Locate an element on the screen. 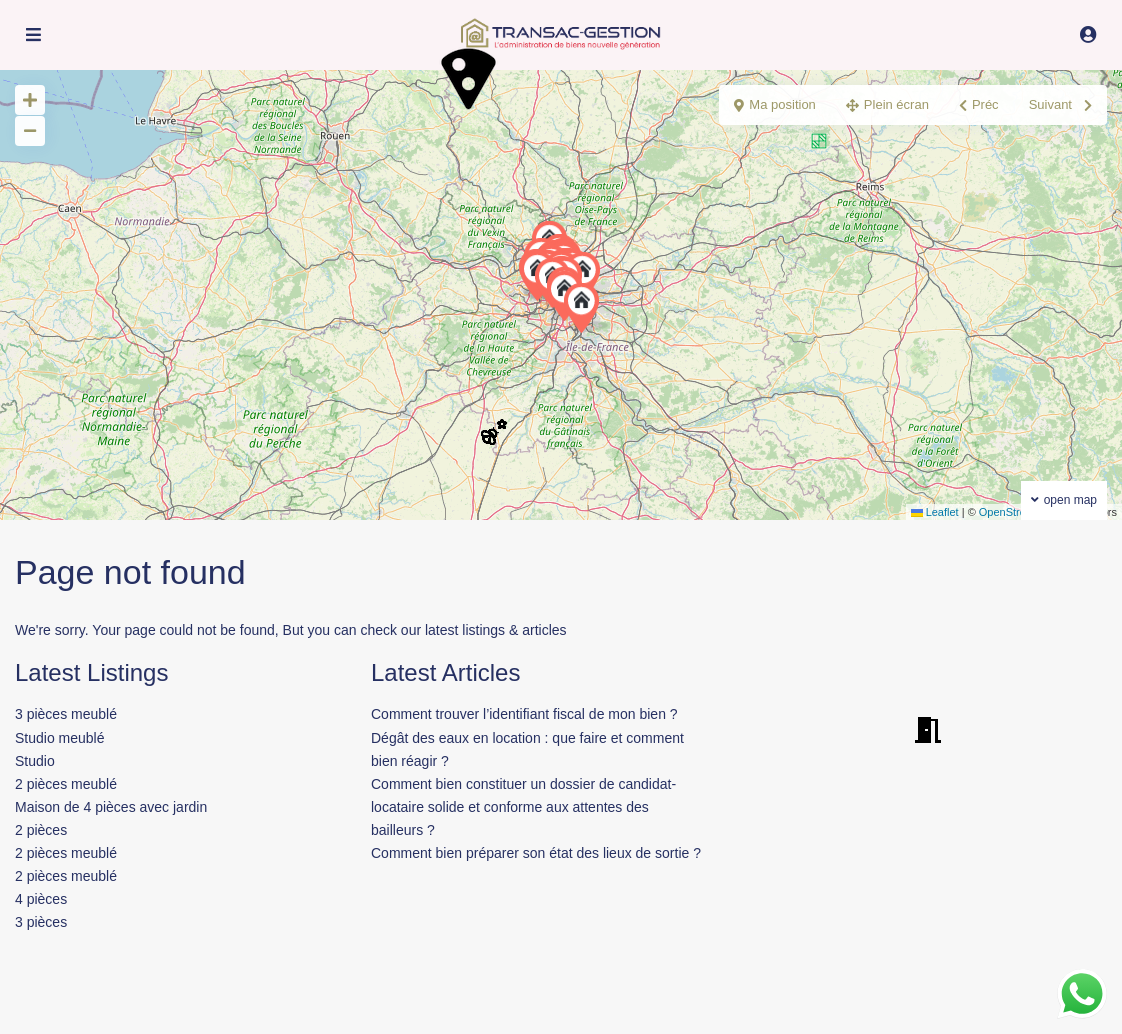 The height and width of the screenshot is (1034, 1122). access nature or outdoor-related emoji is located at coordinates (494, 432).